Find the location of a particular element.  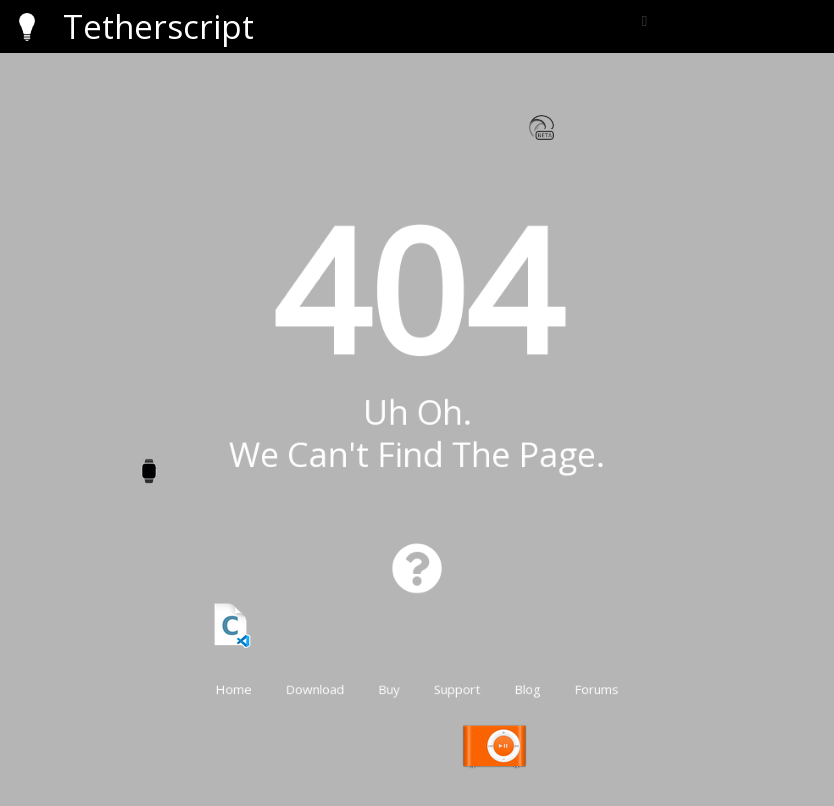

open microsoft edge beta browser is located at coordinates (541, 127).